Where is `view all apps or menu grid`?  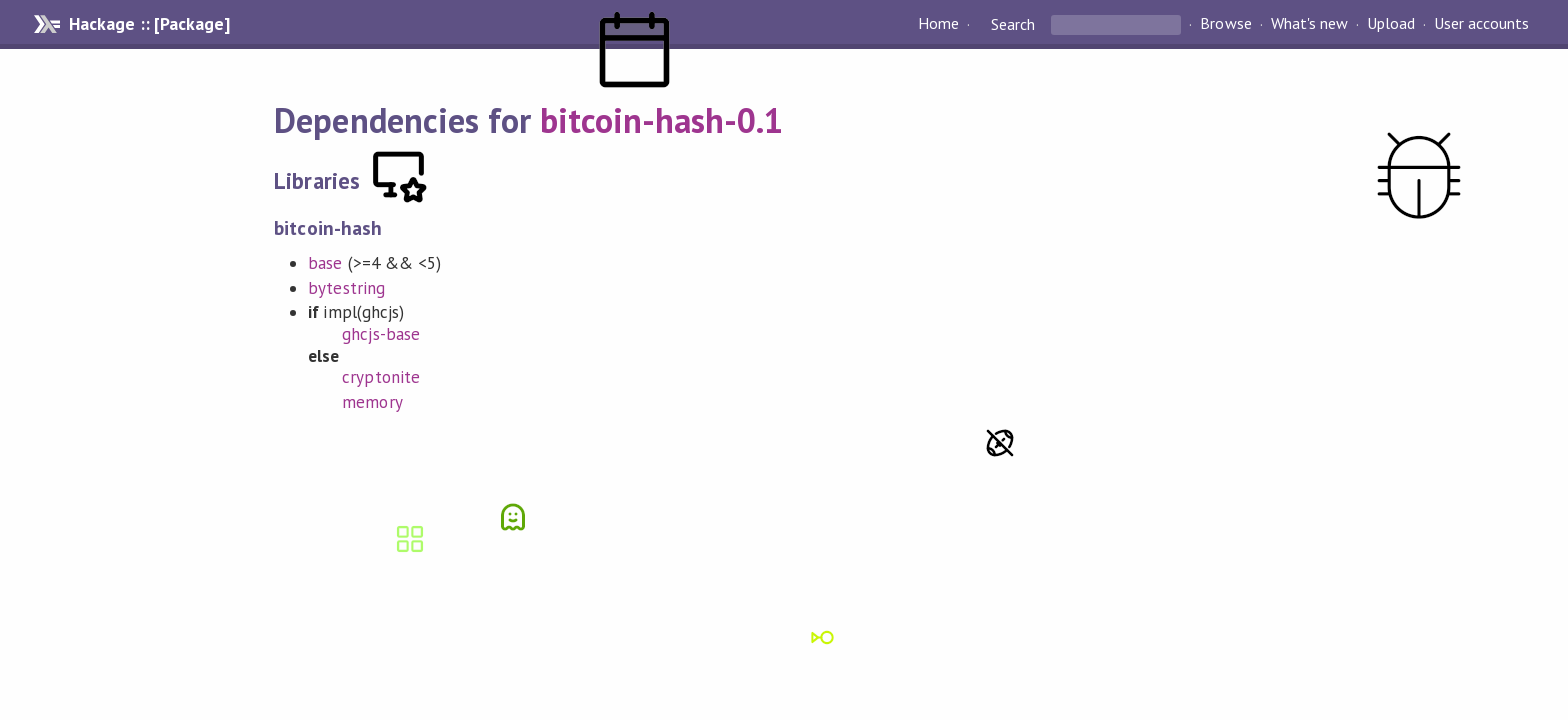 view all apps or menu grid is located at coordinates (410, 539).